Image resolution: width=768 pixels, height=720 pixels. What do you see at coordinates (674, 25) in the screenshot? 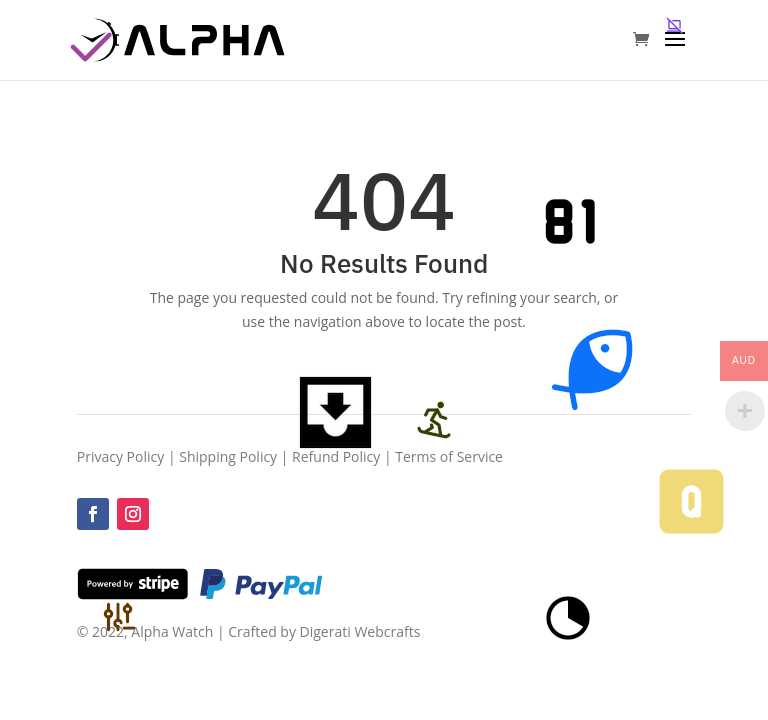
I see `laptop device is offline or disconnected` at bounding box center [674, 25].